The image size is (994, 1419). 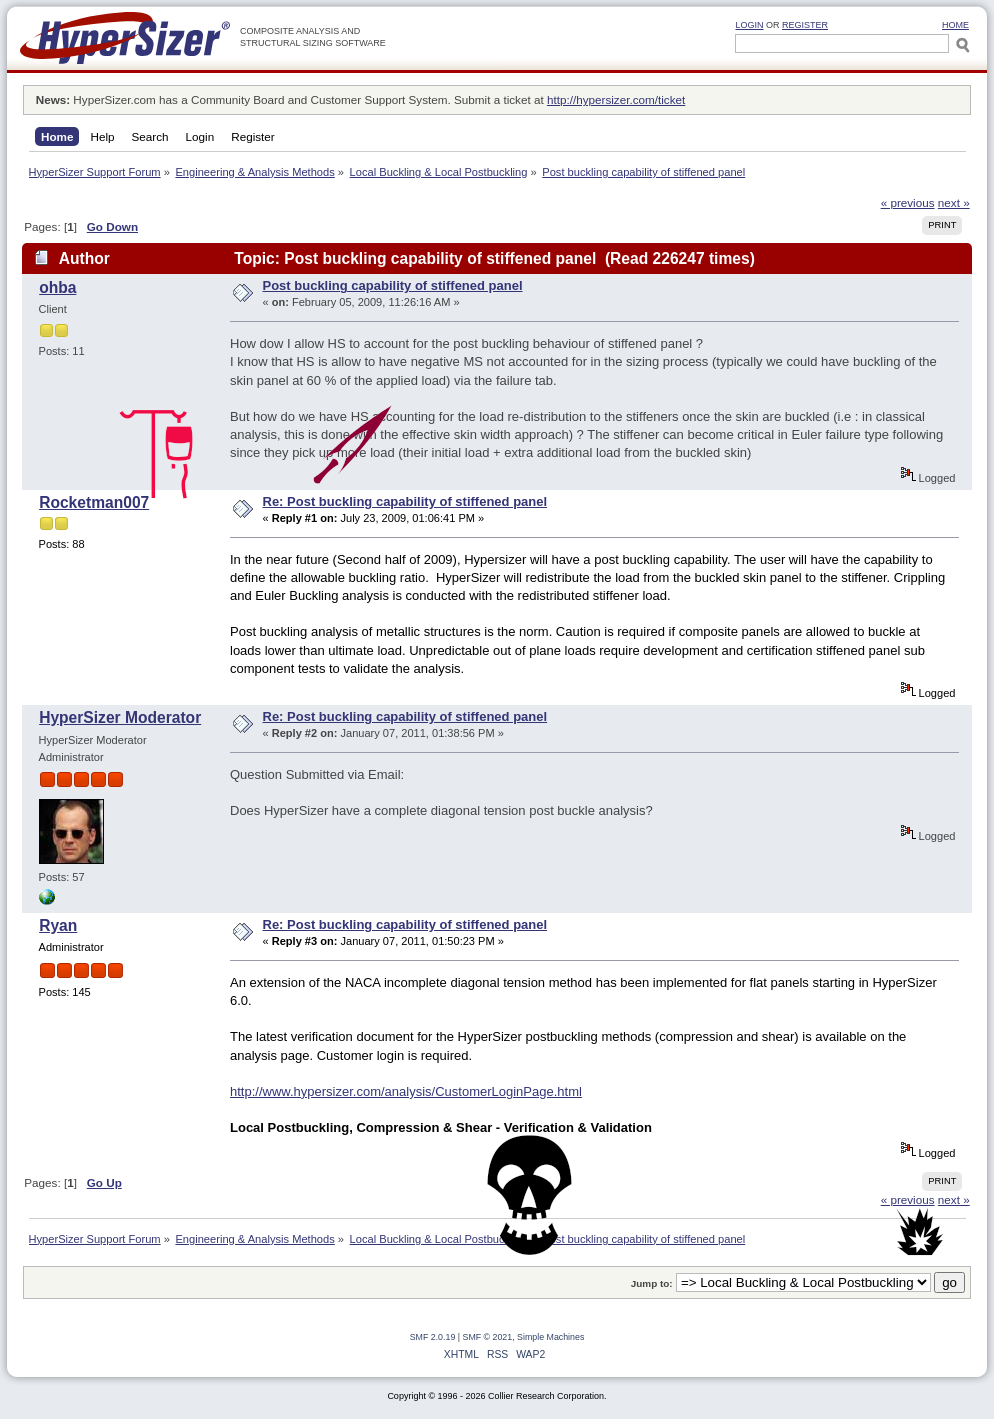 I want to click on equip energy sword weapon, so click(x=353, y=444).